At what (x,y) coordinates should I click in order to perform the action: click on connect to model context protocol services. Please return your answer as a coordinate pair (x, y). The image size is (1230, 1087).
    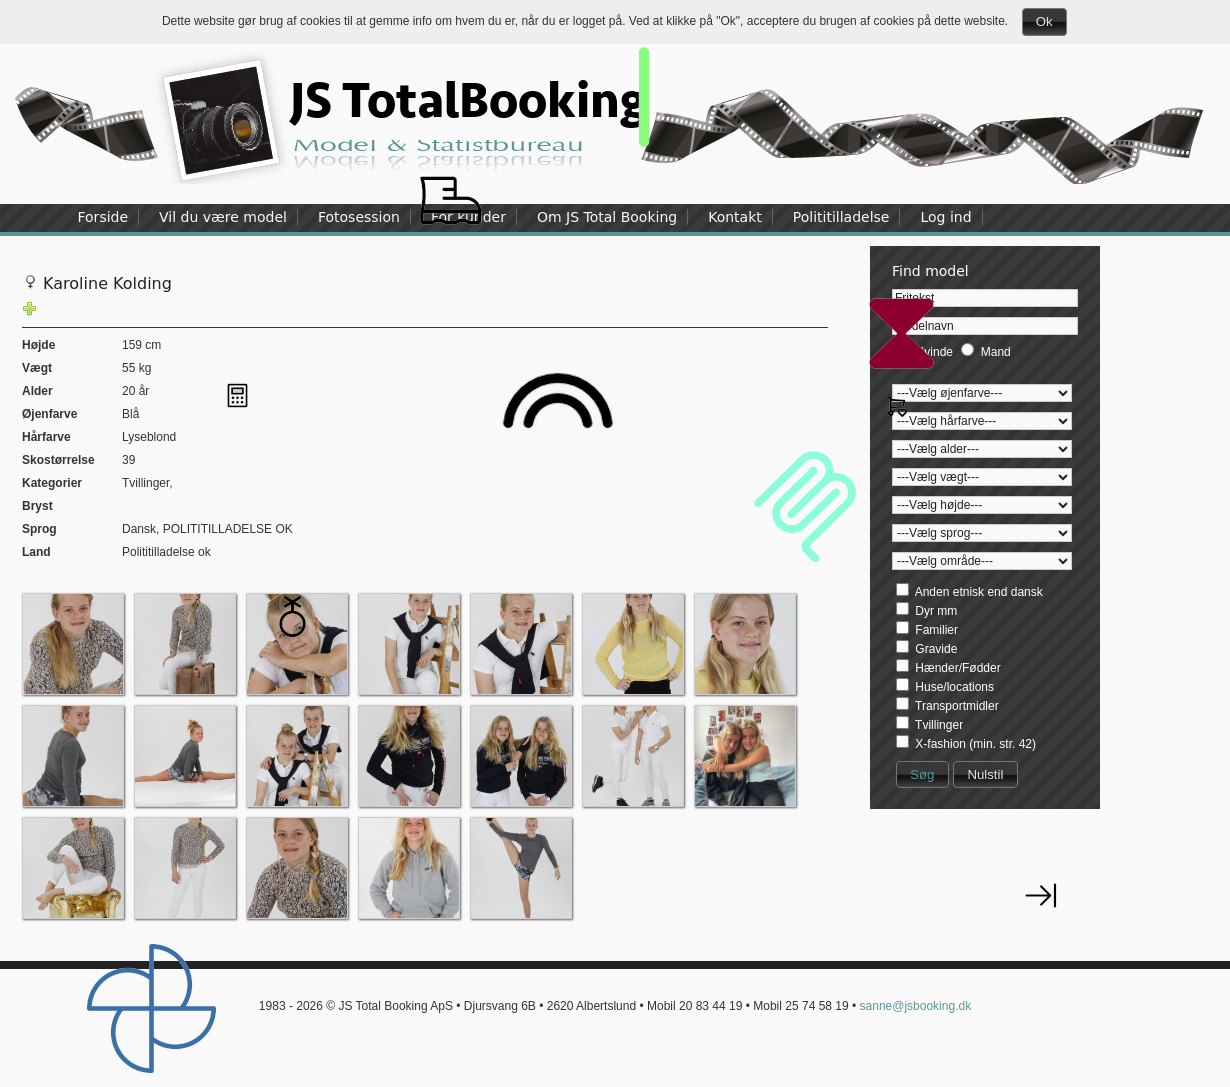
    Looking at the image, I should click on (805, 506).